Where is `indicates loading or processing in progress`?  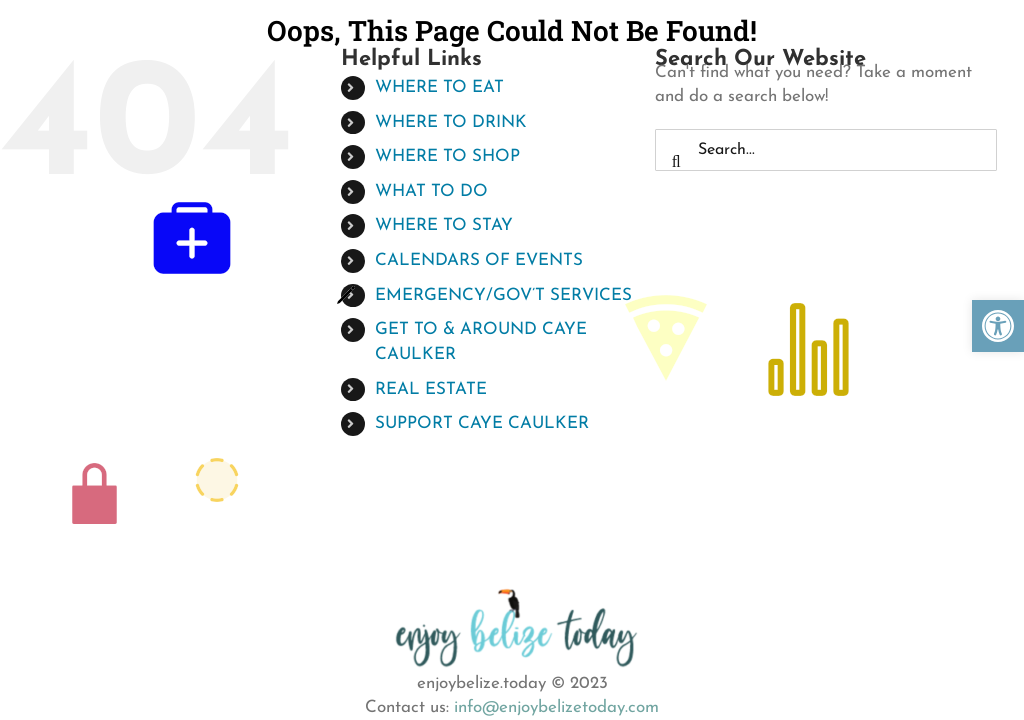 indicates loading or processing in progress is located at coordinates (217, 480).